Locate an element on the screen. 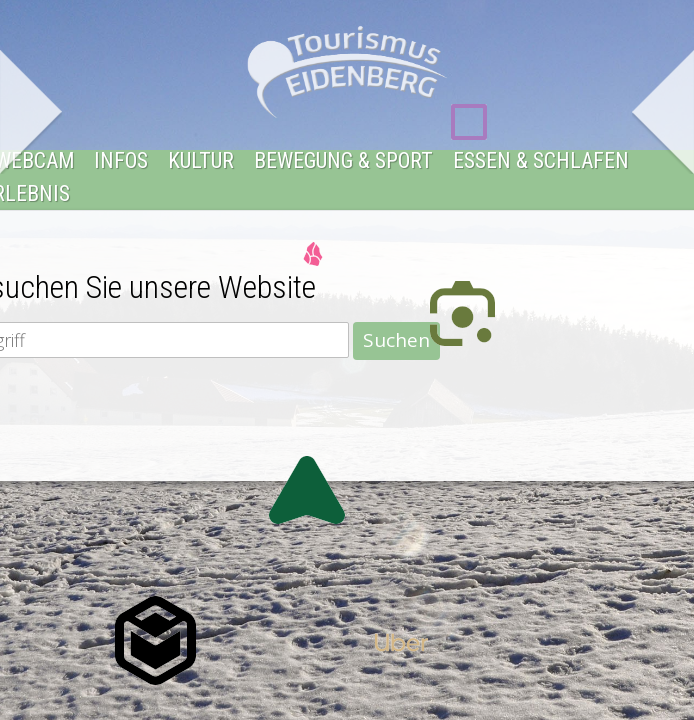 This screenshot has width=694, height=720. stop media playback is located at coordinates (469, 122).